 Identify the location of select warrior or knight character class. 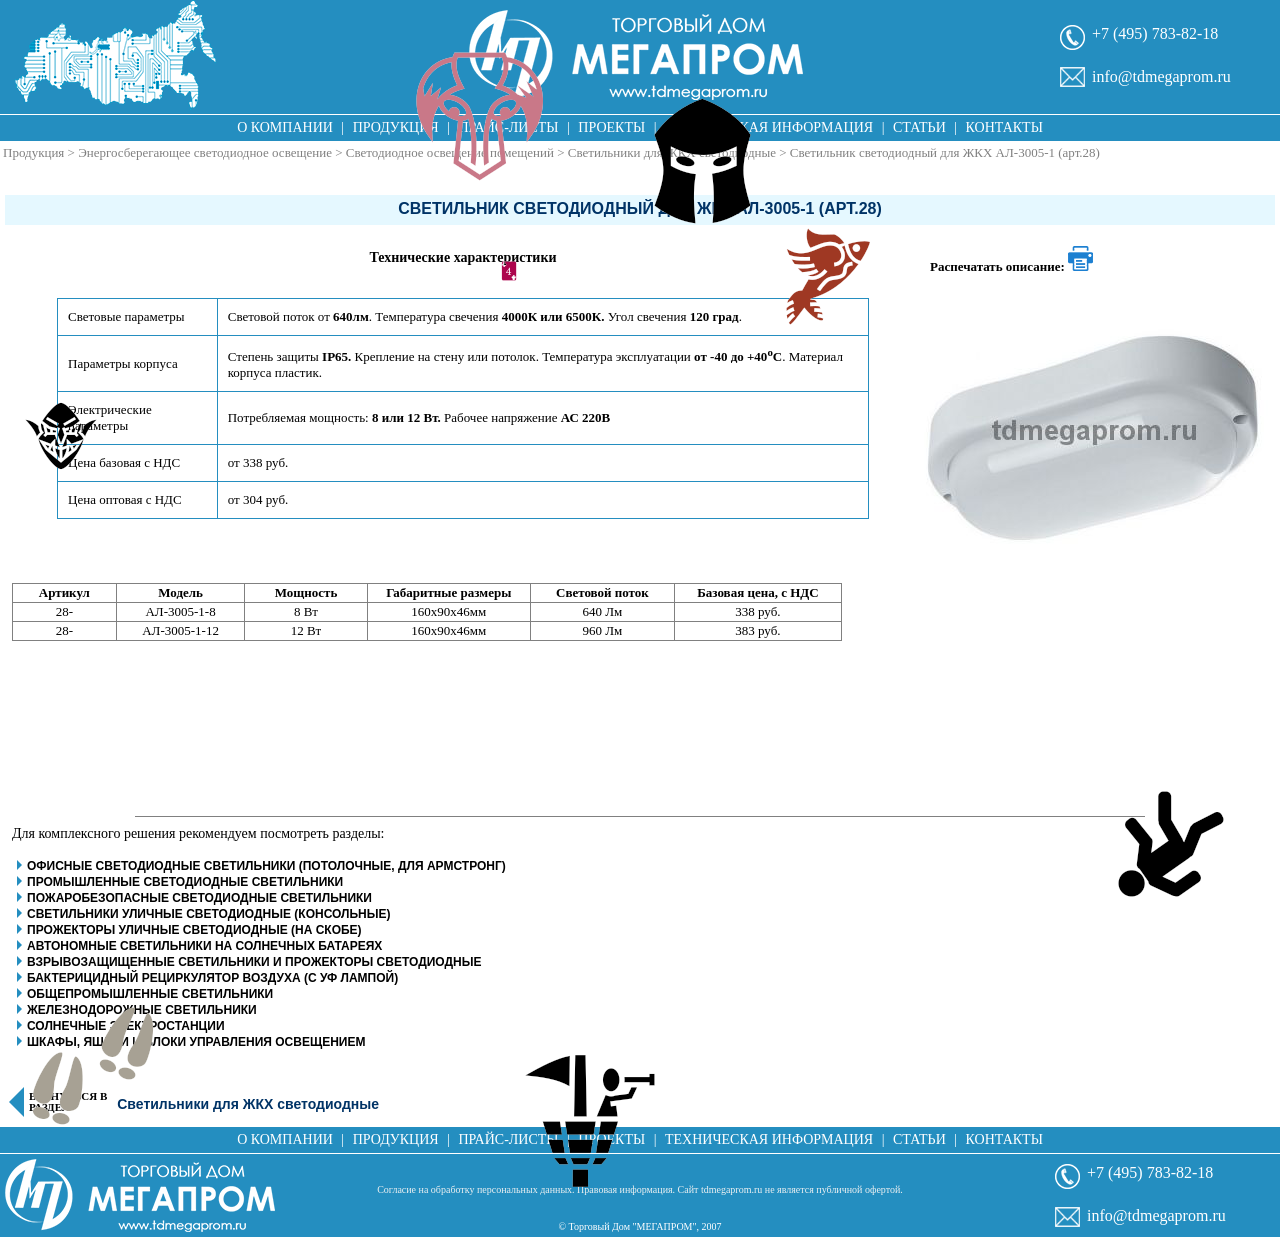
(702, 163).